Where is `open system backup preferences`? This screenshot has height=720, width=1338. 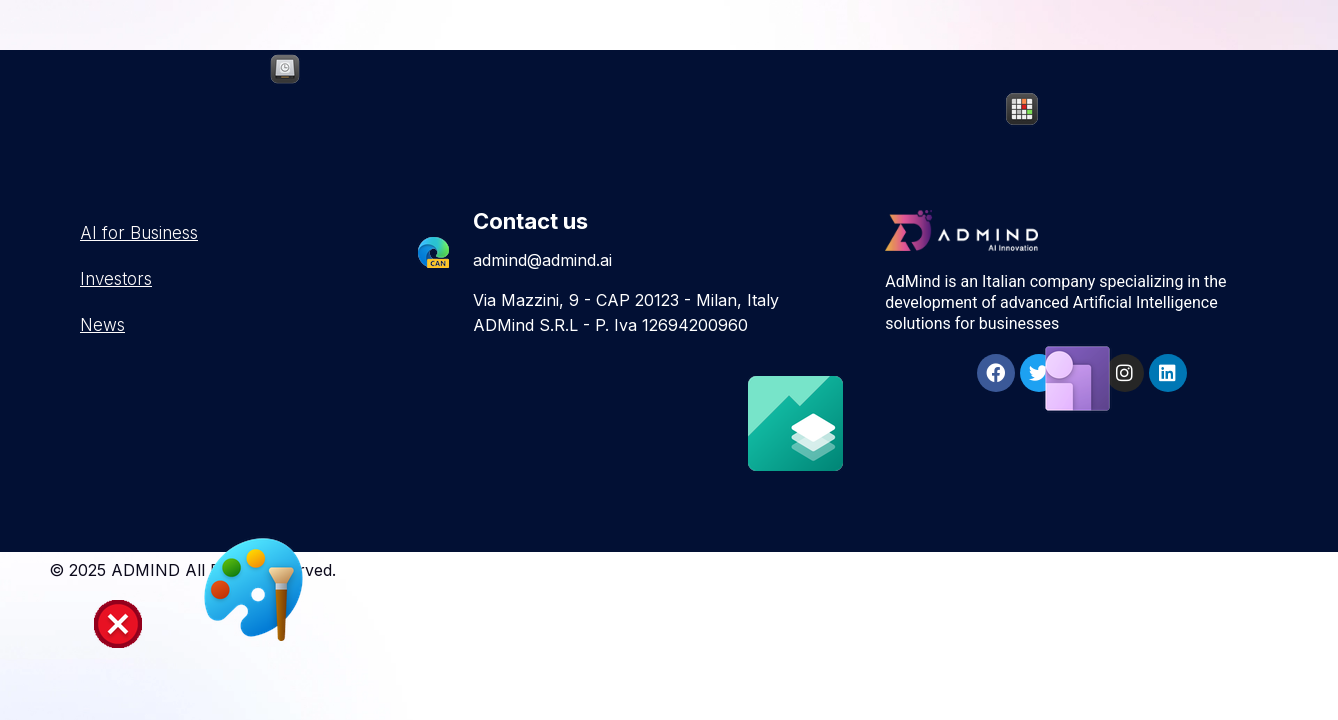 open system backup preferences is located at coordinates (285, 69).